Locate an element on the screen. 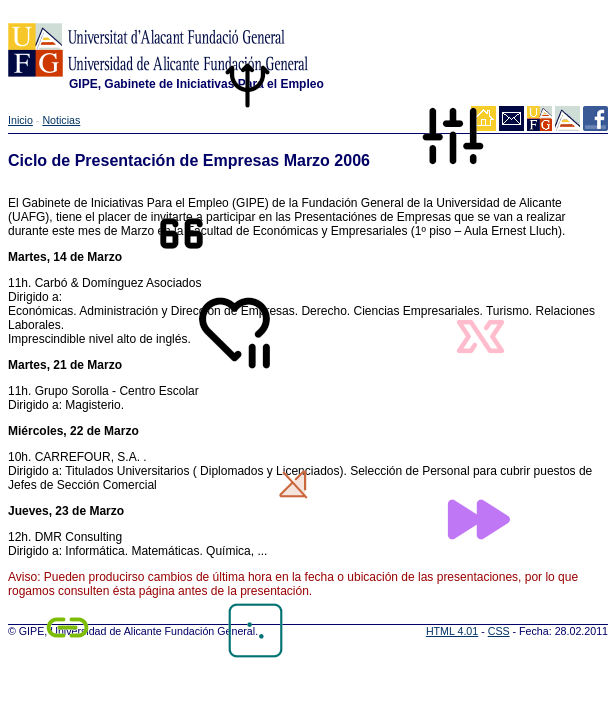 The width and height of the screenshot is (608, 720). skip forward in media playback is located at coordinates (474, 519).